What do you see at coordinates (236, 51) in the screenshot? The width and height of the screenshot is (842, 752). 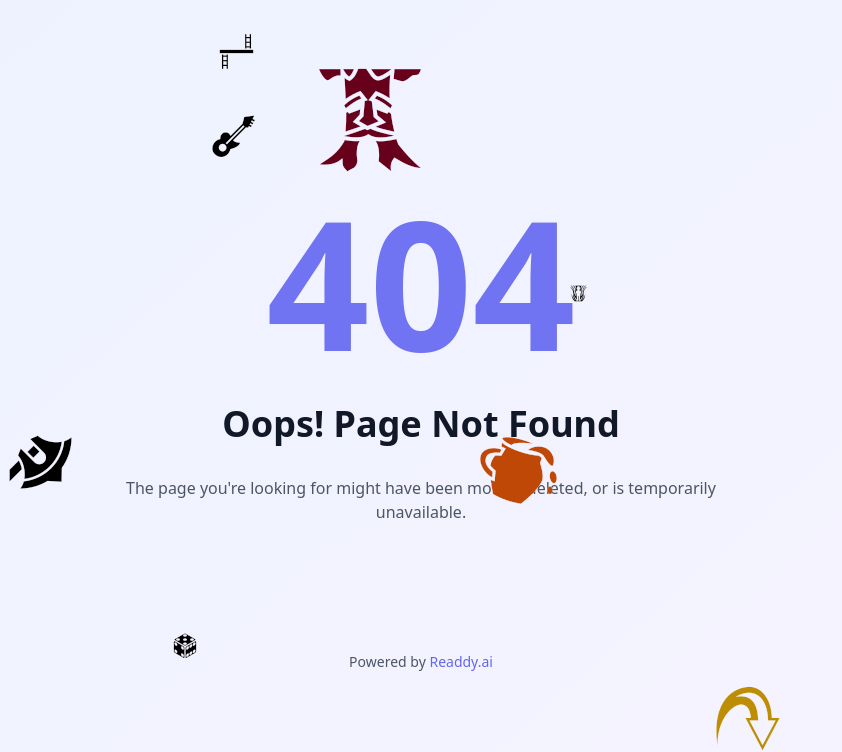 I see `access different levels or floors` at bounding box center [236, 51].